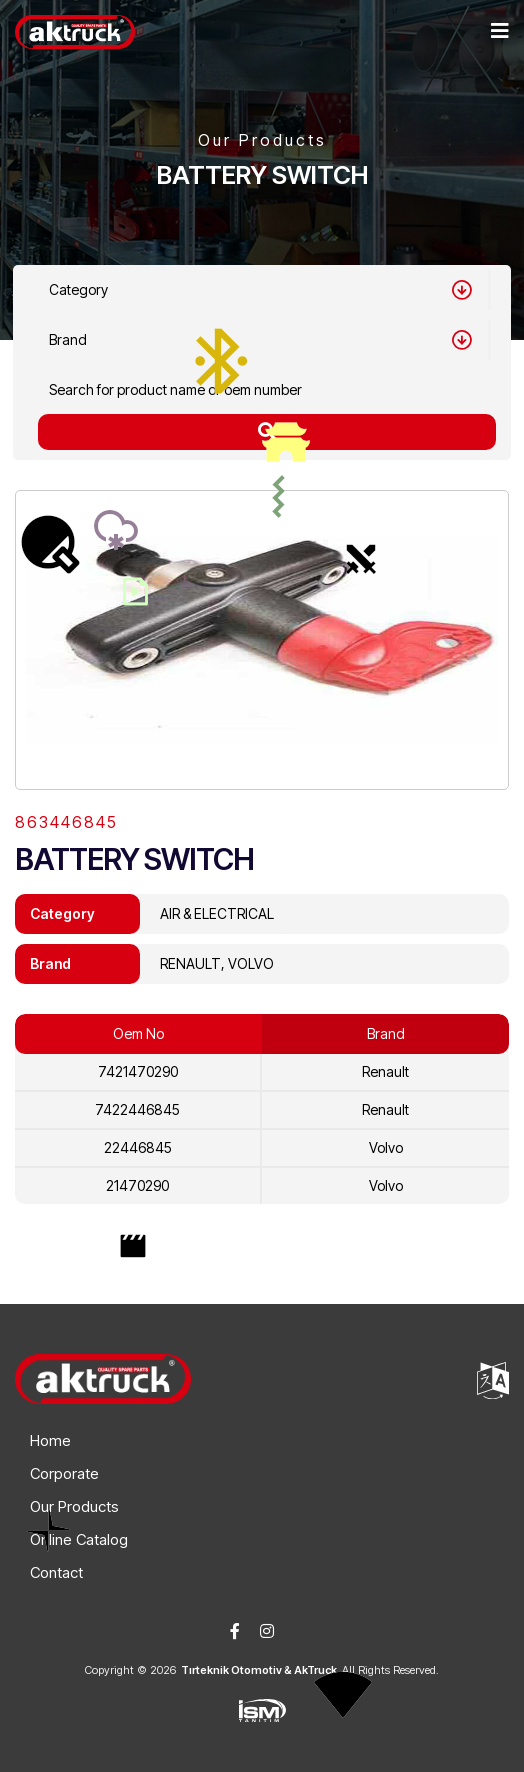 The height and width of the screenshot is (1772, 524). I want to click on indicates snowy weather conditions, so click(116, 530).